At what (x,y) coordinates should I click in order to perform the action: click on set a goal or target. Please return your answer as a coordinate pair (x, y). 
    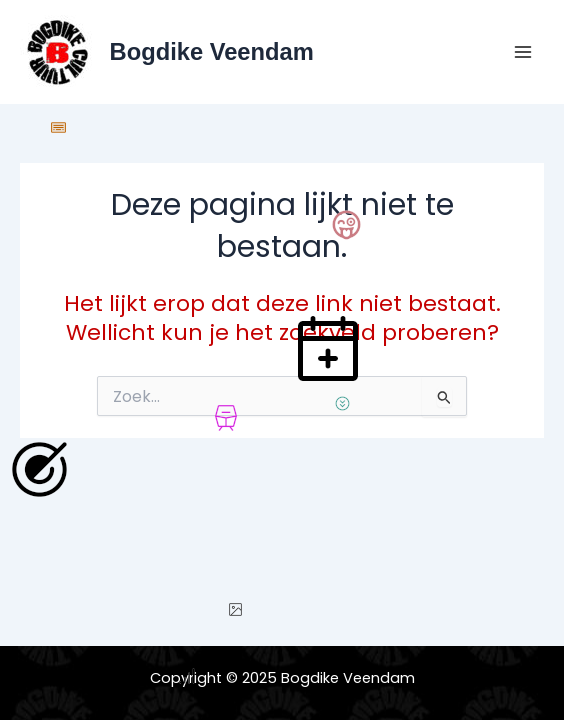
    Looking at the image, I should click on (39, 469).